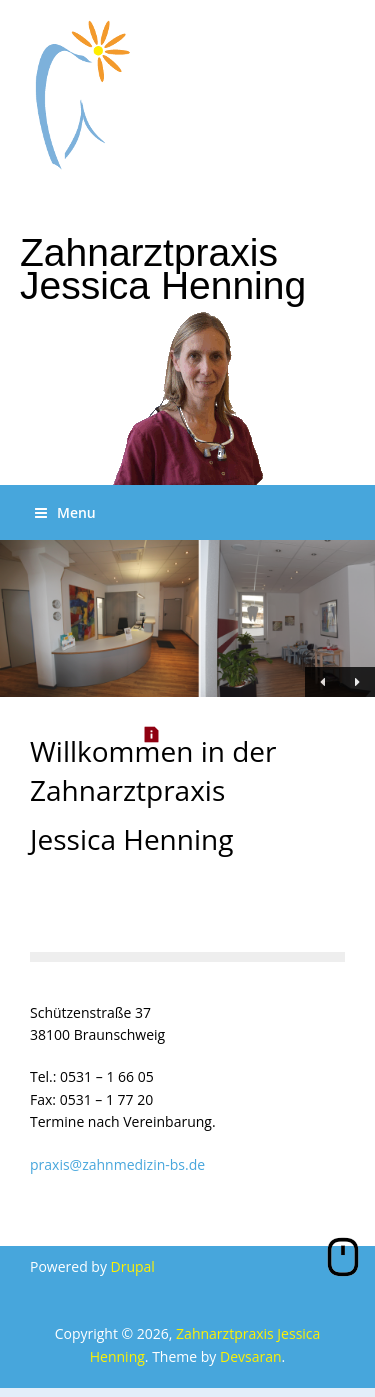 The height and width of the screenshot is (1397, 375). Describe the element at coordinates (343, 1257) in the screenshot. I see `indicates mouse input device connected` at that location.